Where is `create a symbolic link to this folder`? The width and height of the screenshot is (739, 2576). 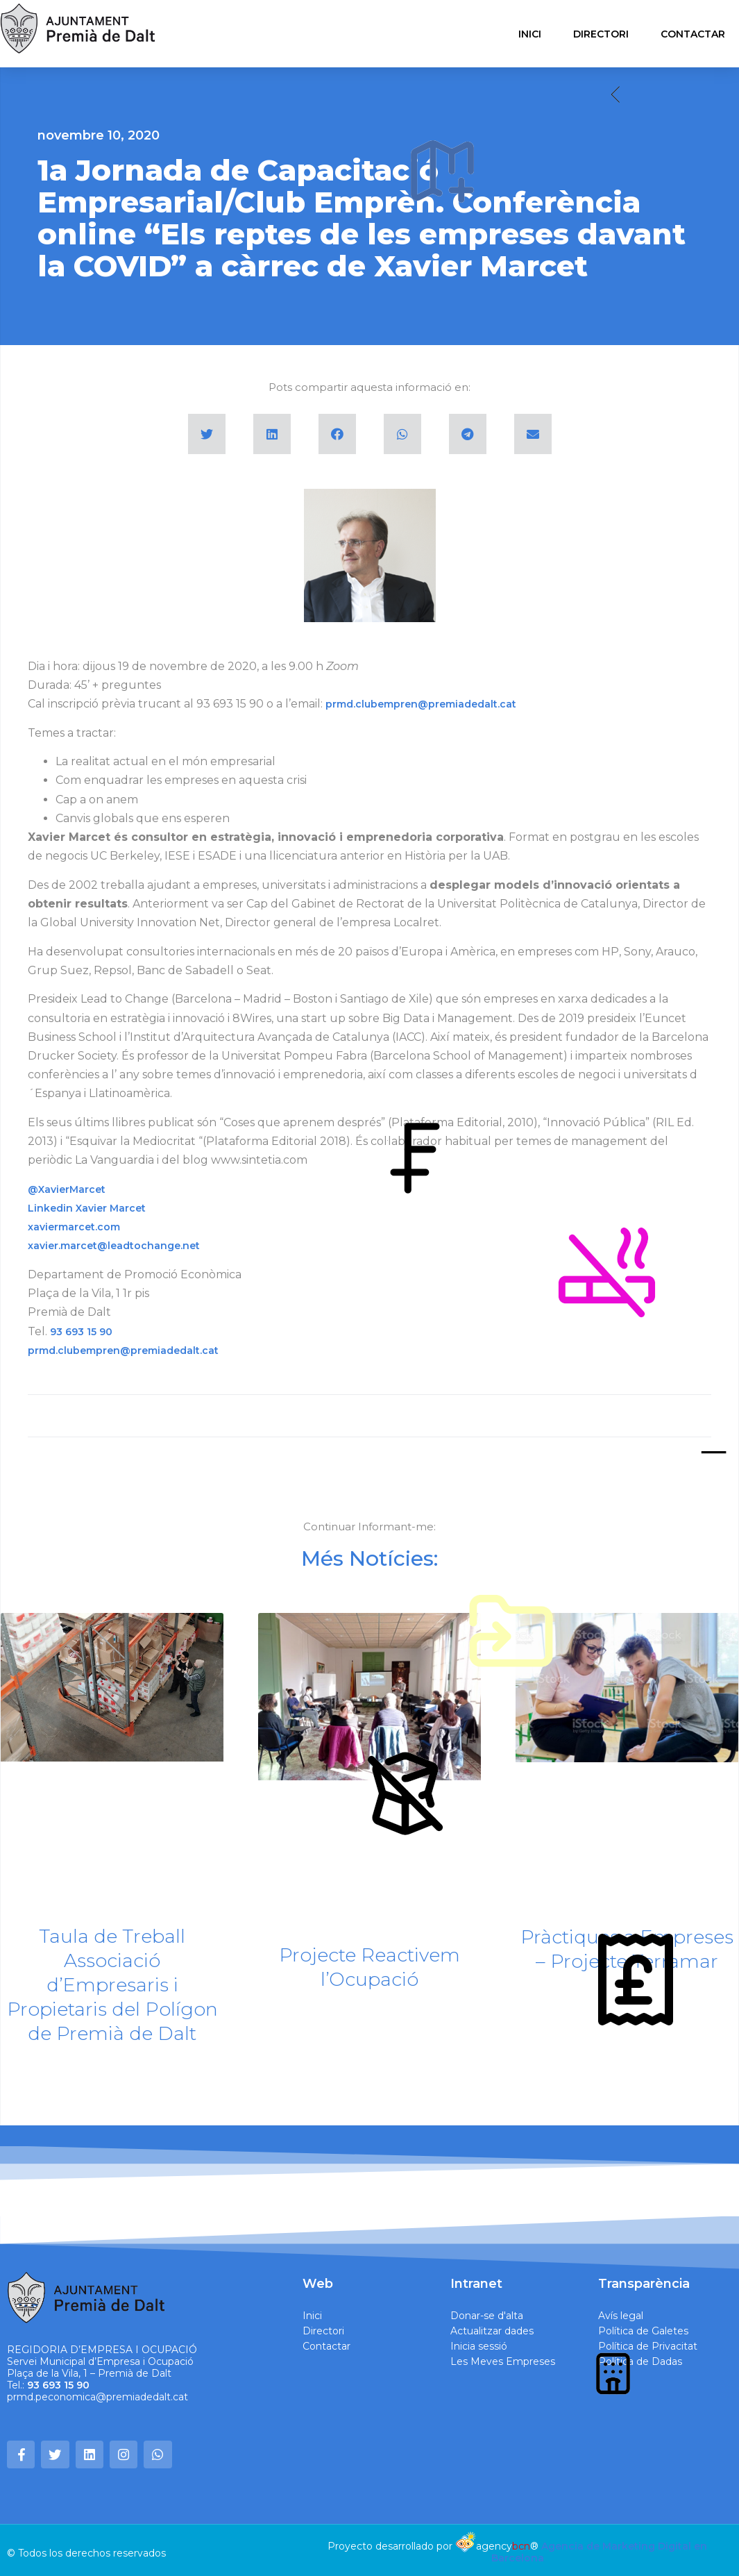
create a symbolic link to this folder is located at coordinates (511, 1632).